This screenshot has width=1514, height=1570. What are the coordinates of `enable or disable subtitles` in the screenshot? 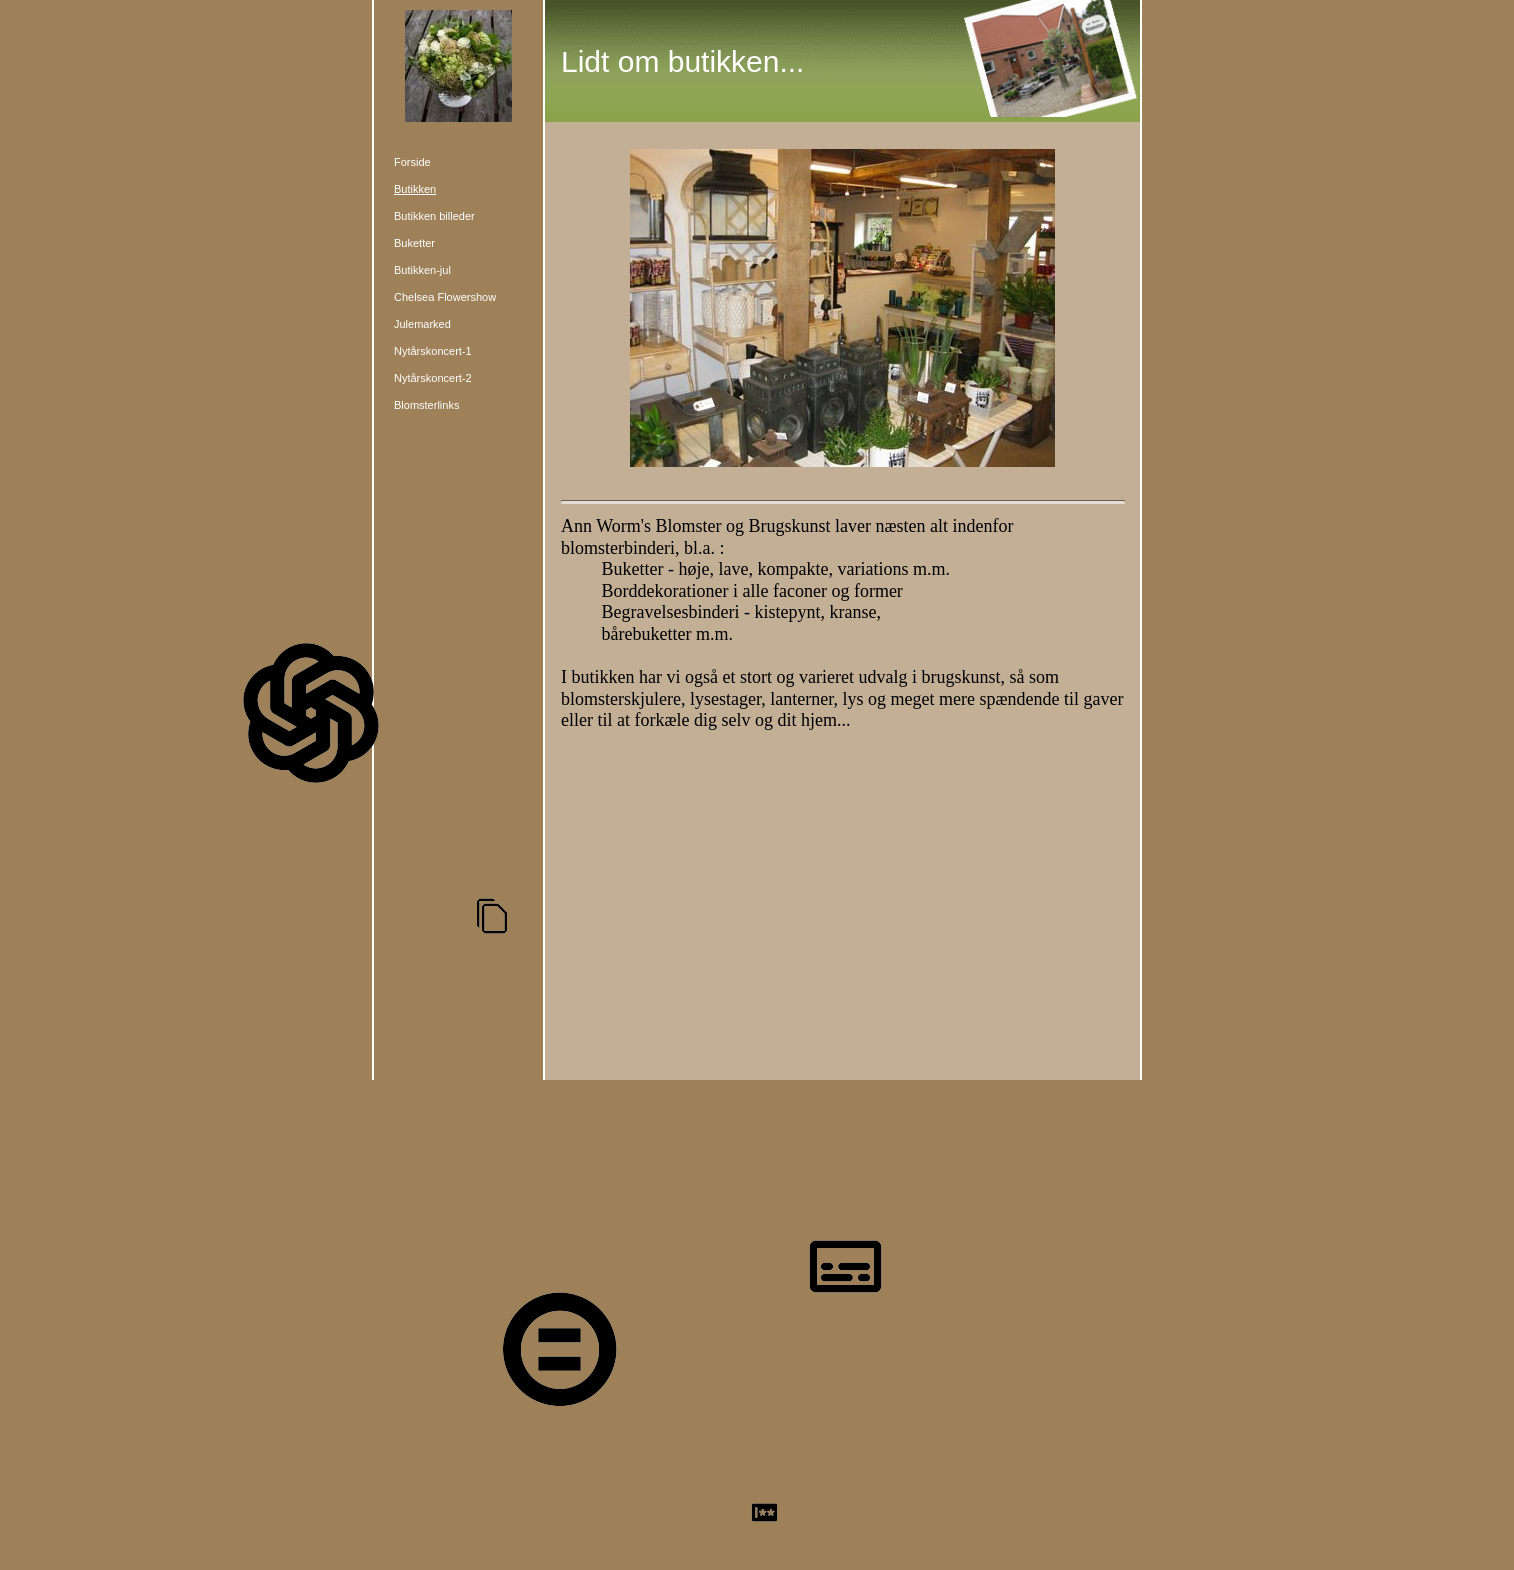 It's located at (845, 1266).